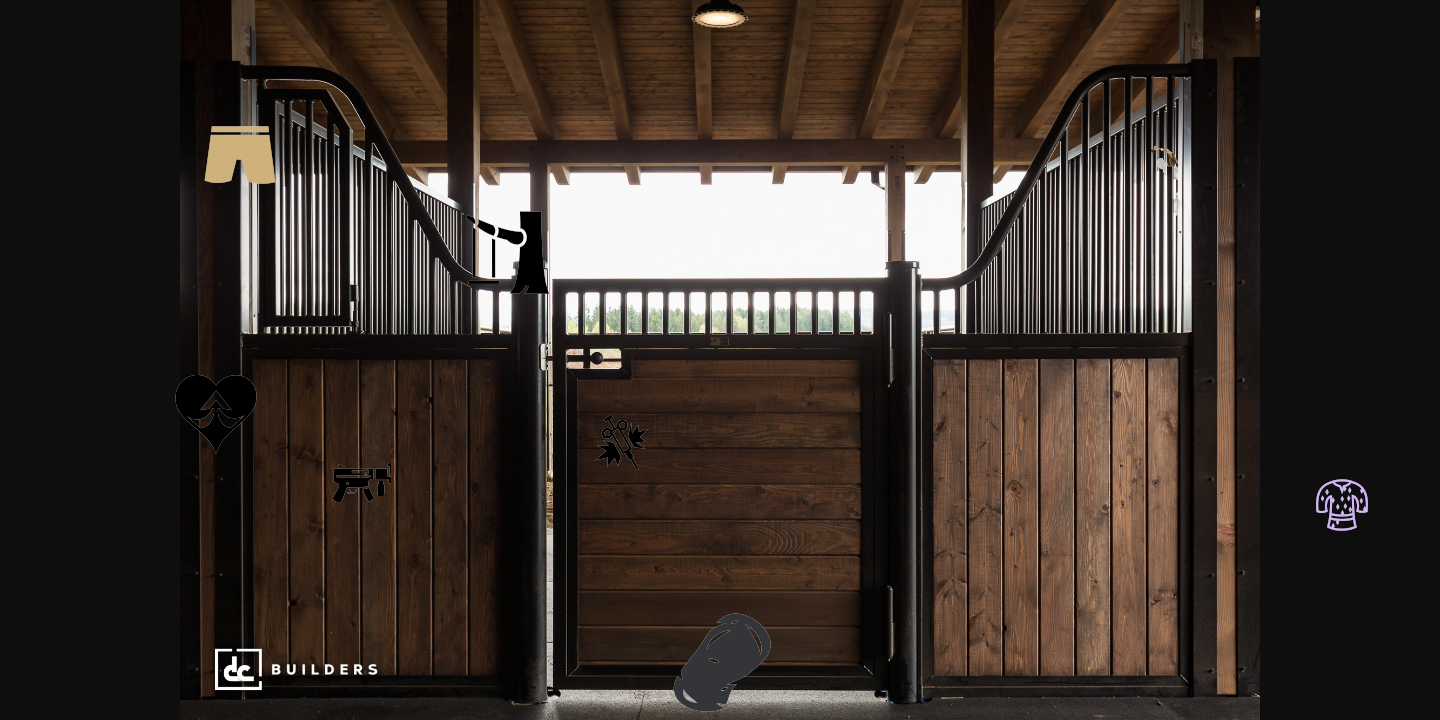 This screenshot has width=1440, height=720. What do you see at coordinates (507, 252) in the screenshot?
I see `access playground or recreational areas` at bounding box center [507, 252].